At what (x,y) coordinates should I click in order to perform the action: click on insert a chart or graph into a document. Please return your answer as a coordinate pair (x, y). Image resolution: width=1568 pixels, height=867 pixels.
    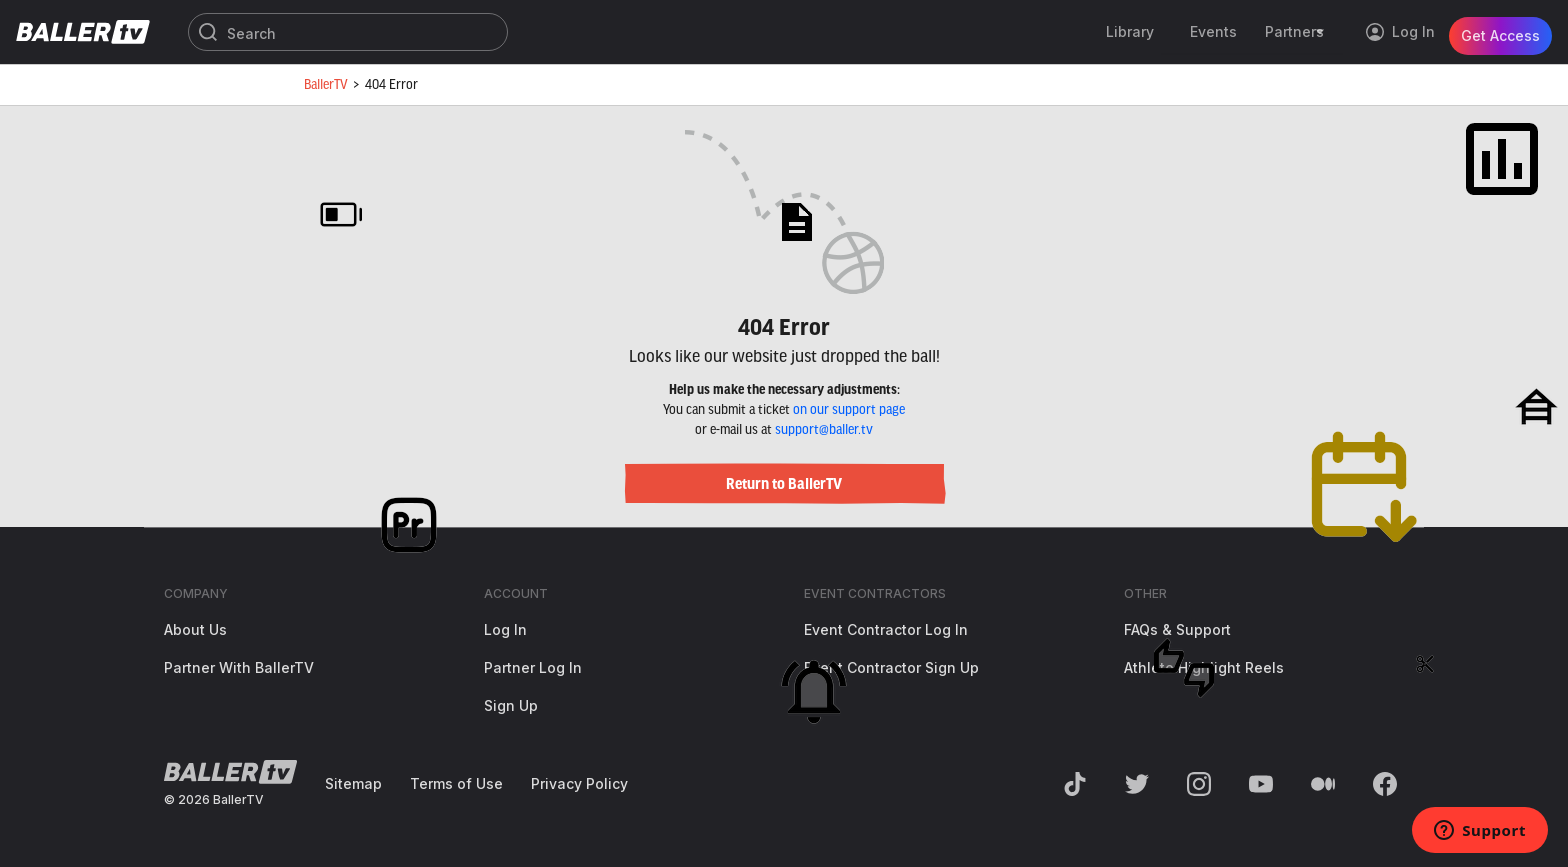
    Looking at the image, I should click on (1502, 159).